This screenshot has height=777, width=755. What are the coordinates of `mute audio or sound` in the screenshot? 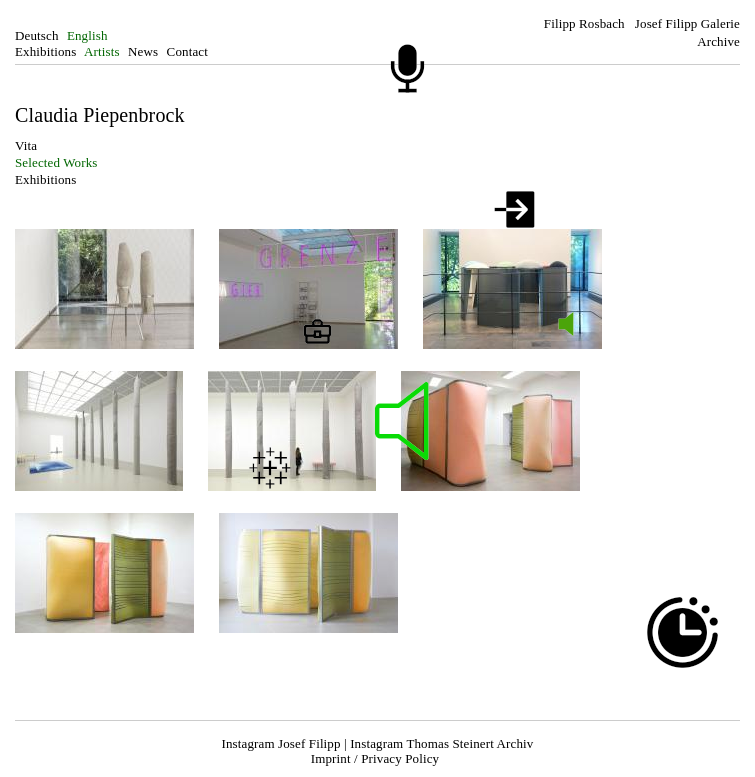 It's located at (566, 324).